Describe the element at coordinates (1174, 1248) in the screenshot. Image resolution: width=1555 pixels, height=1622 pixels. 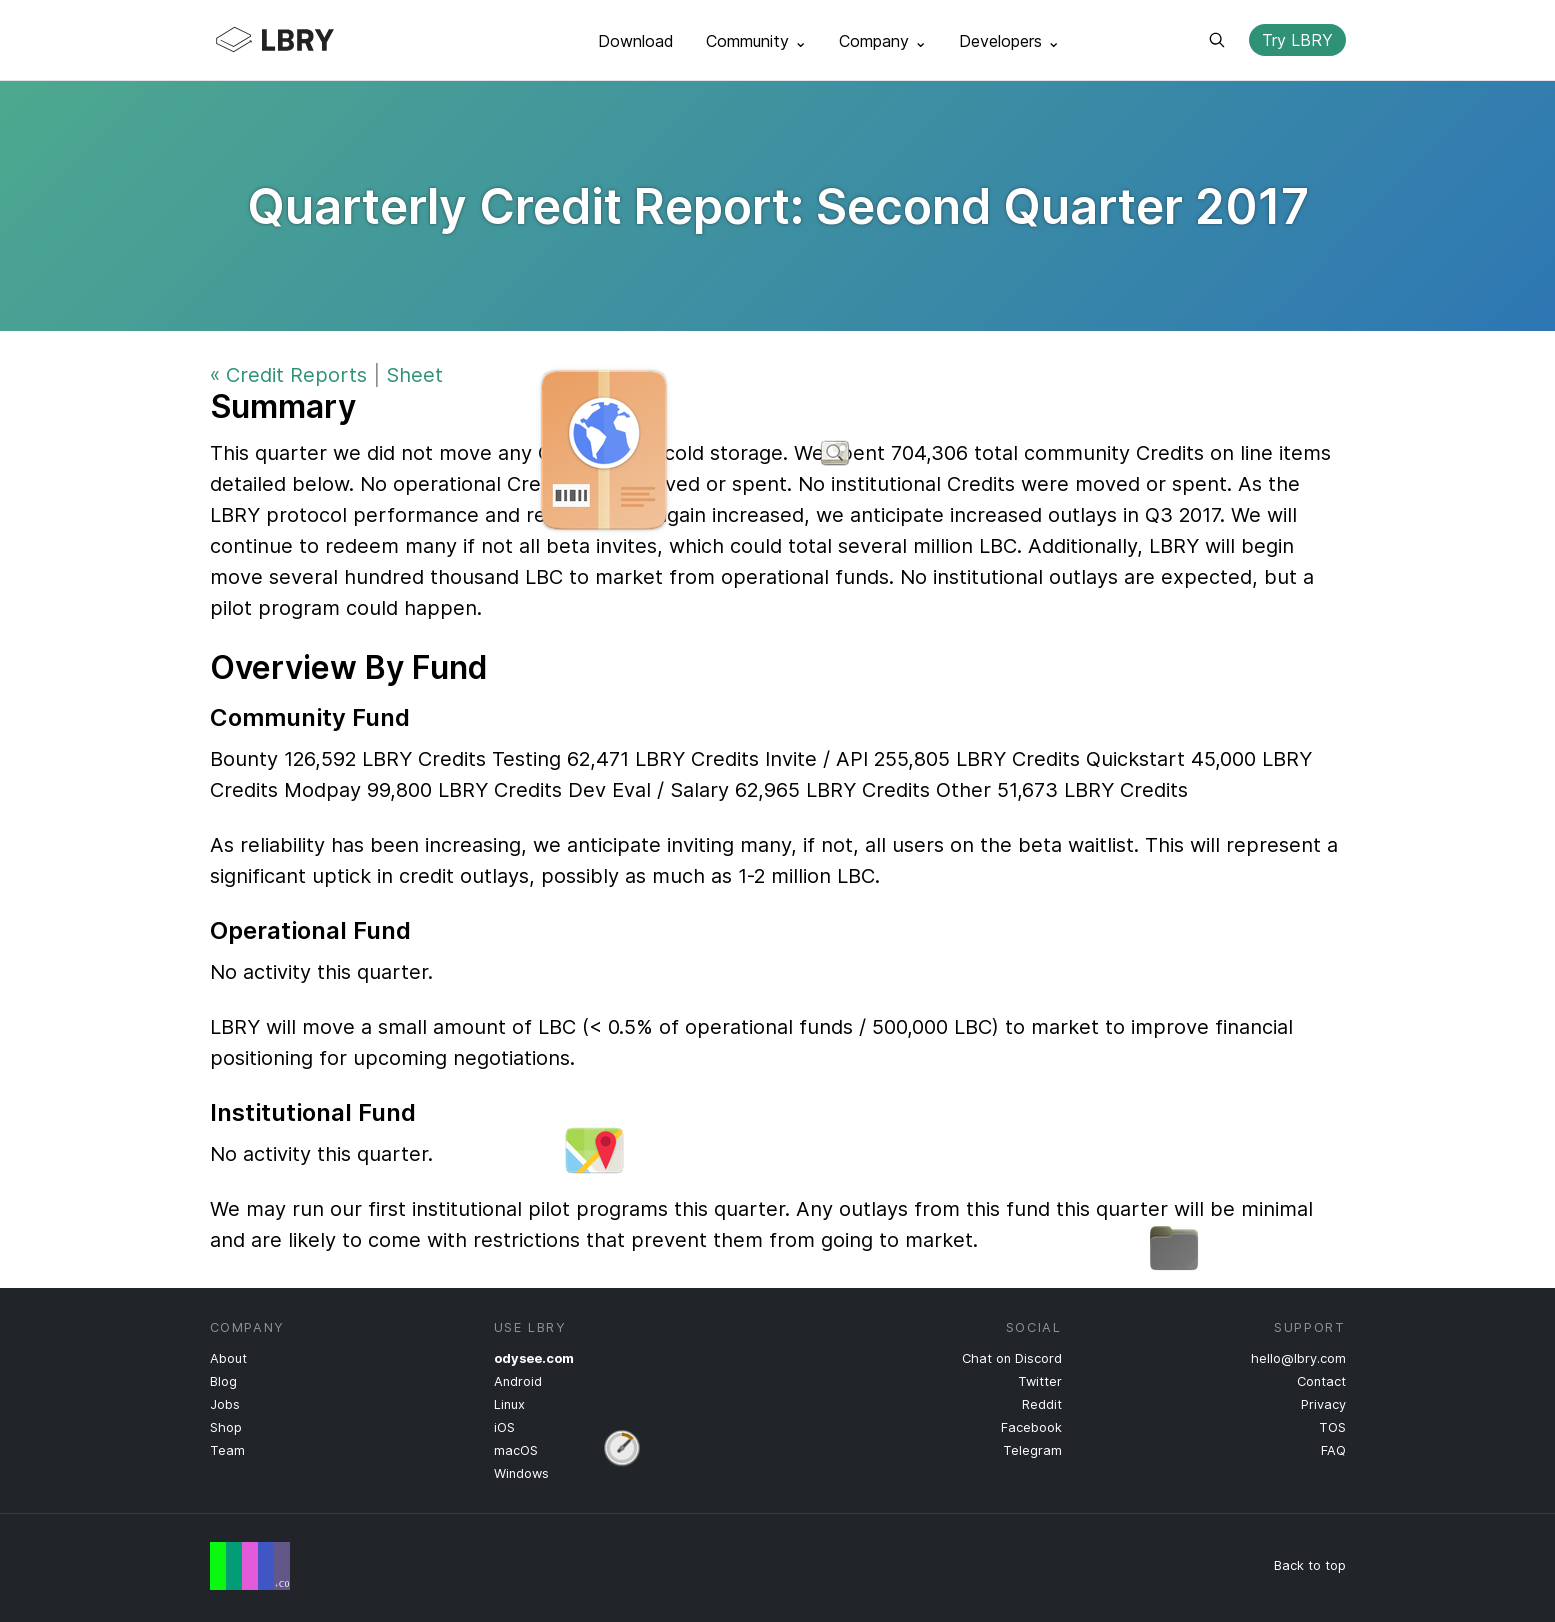
I see `open folder to view files` at that location.